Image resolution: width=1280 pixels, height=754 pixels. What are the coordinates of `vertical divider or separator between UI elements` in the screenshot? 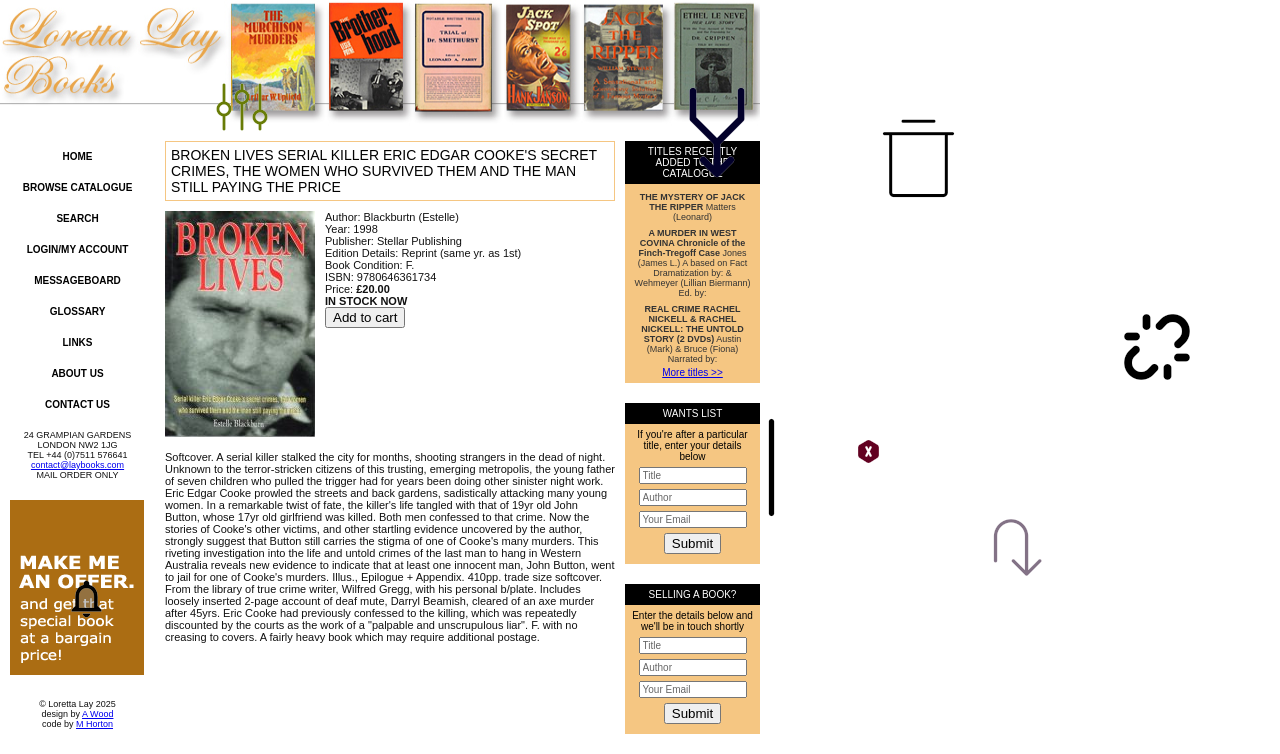 It's located at (771, 467).